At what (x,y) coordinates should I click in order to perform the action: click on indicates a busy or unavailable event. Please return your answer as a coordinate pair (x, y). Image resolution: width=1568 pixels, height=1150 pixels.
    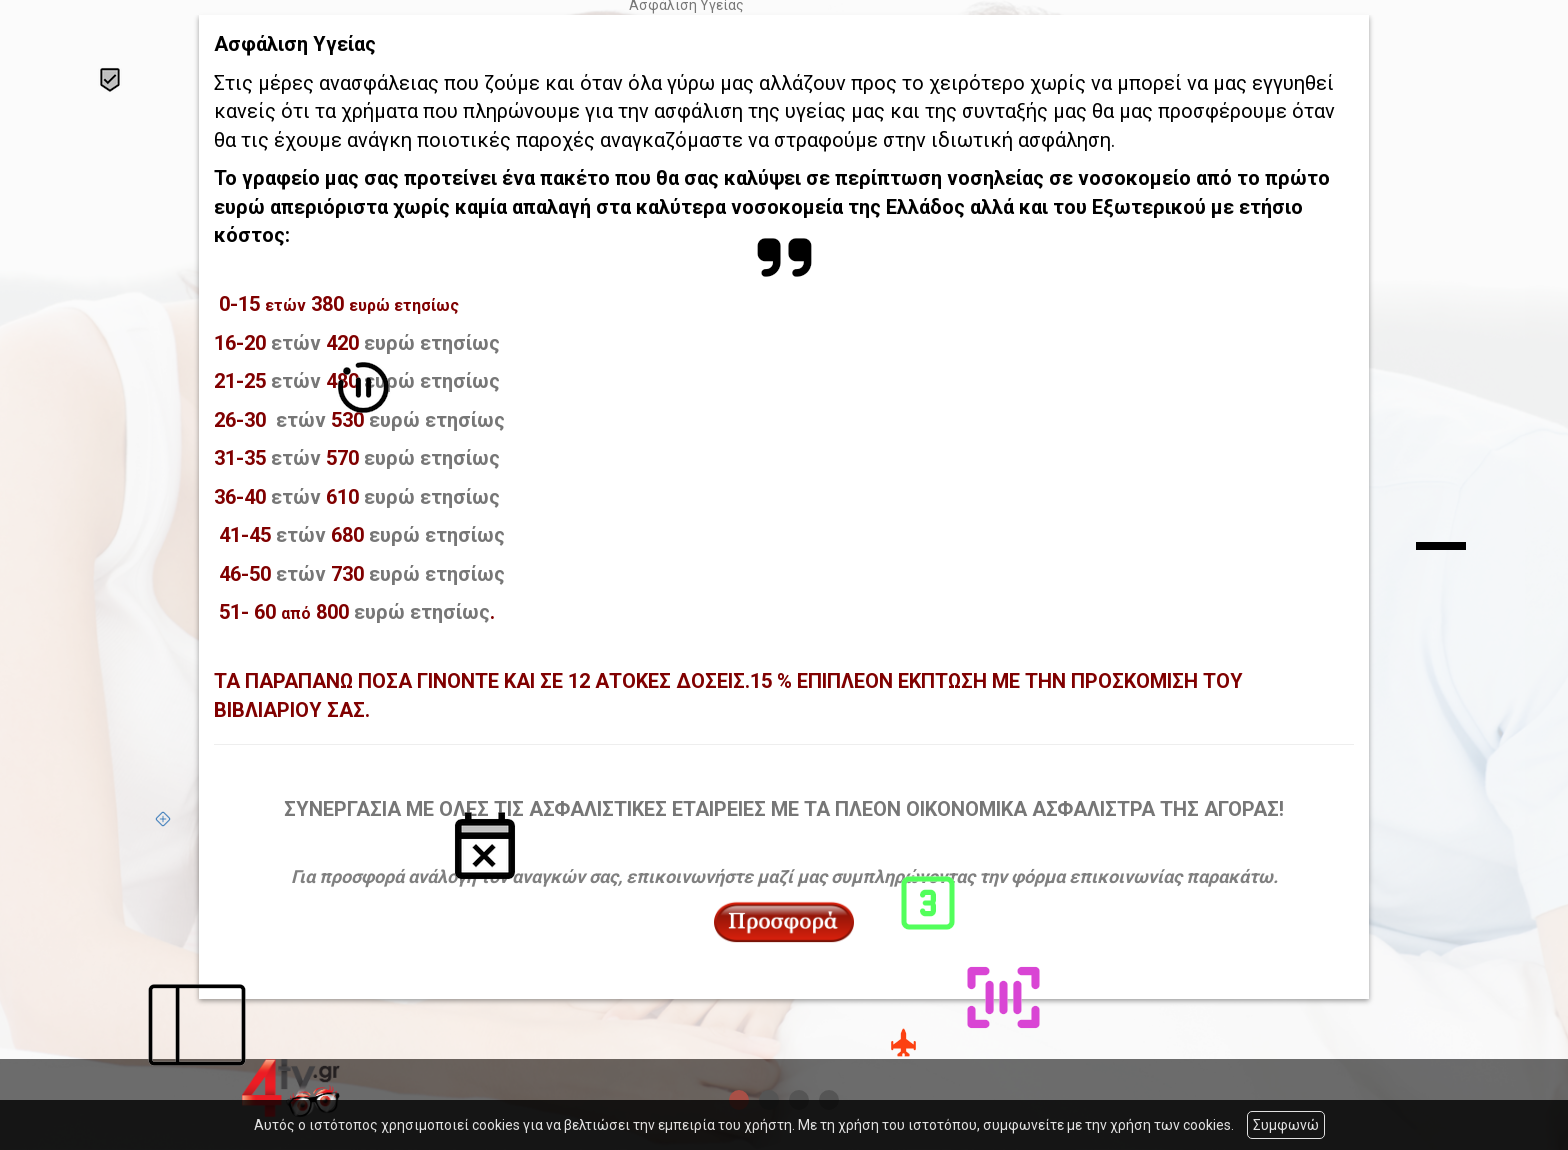
    Looking at the image, I should click on (485, 849).